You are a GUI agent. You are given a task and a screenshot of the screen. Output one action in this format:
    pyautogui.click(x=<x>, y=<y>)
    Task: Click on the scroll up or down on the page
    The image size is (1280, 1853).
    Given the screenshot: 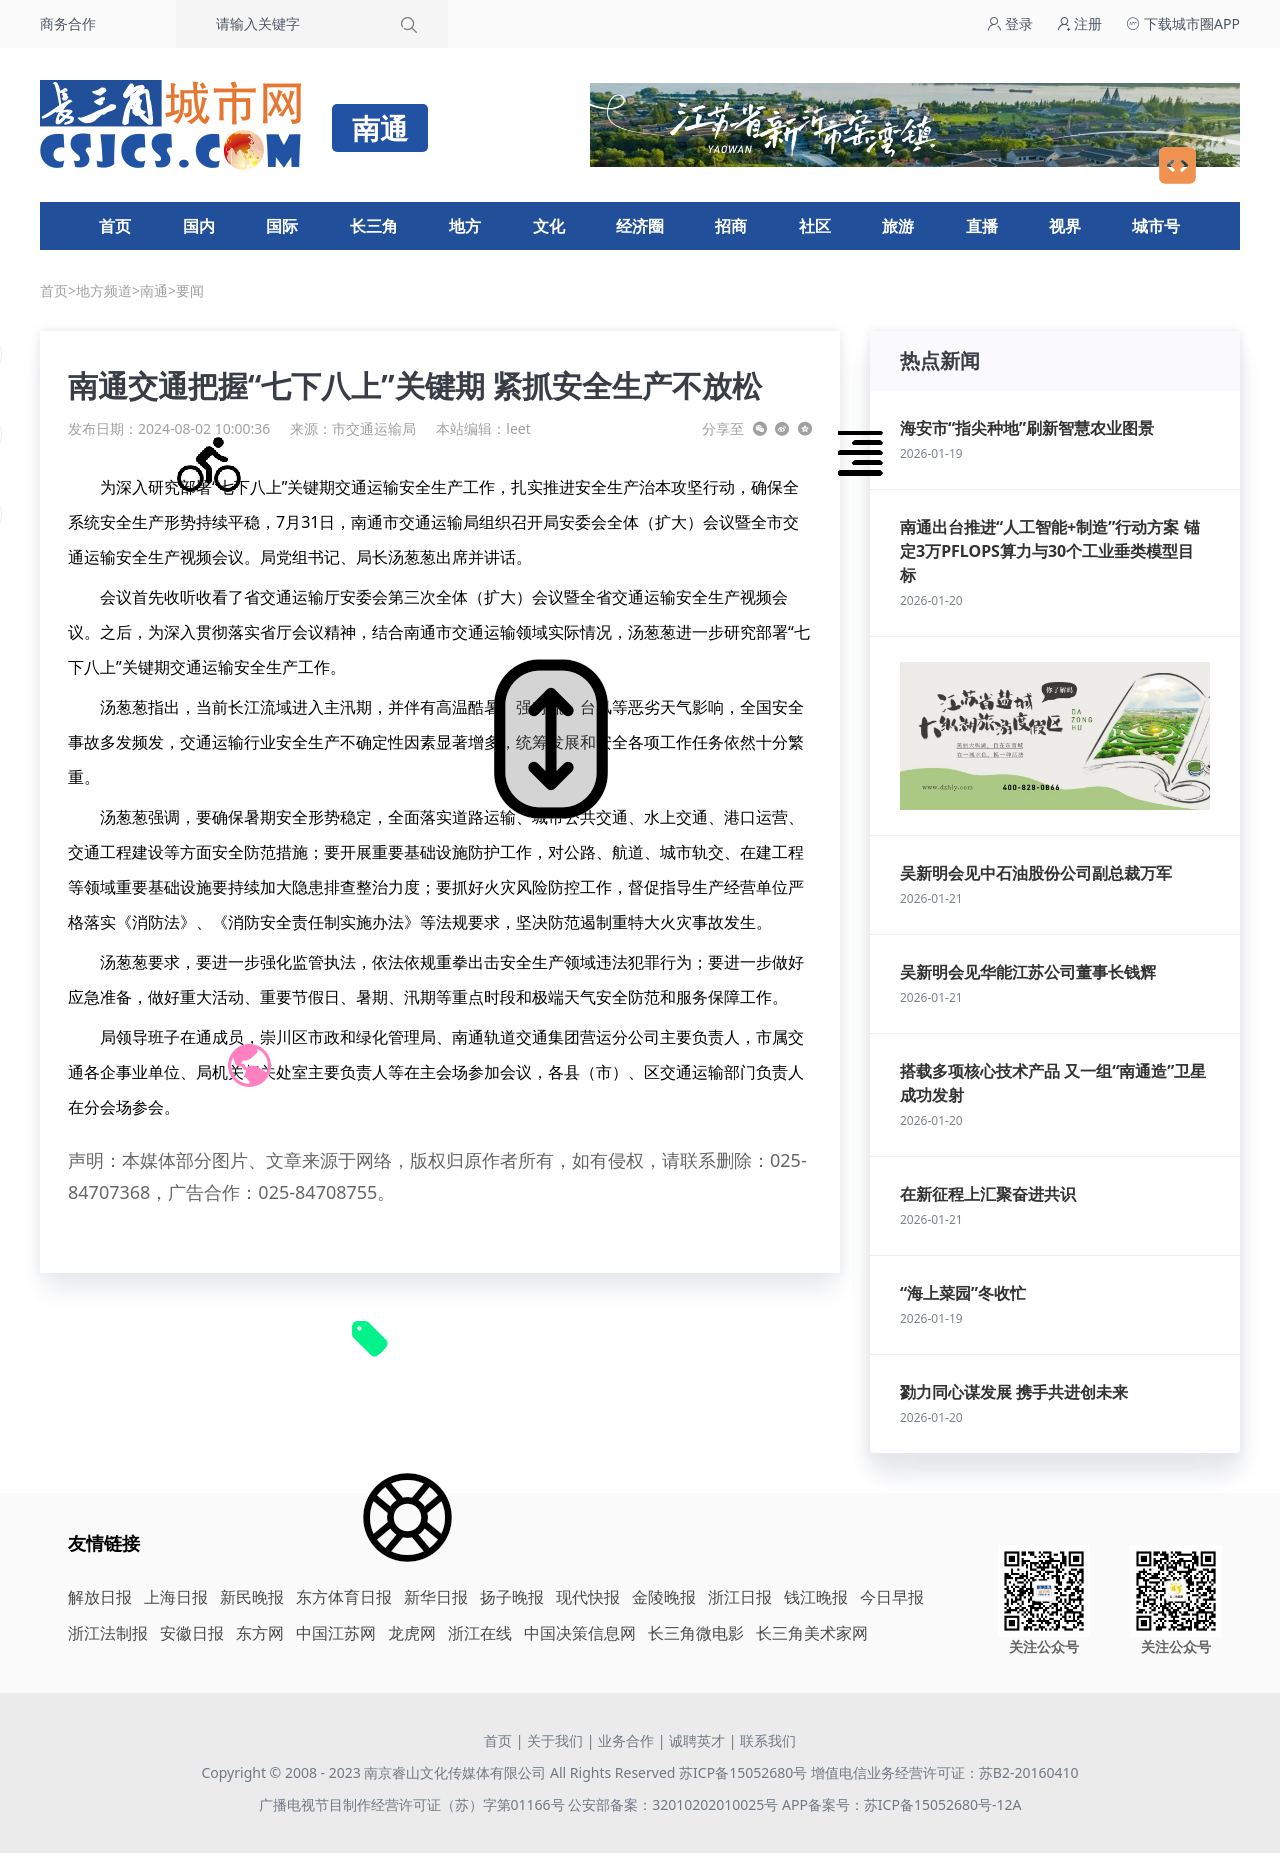 What is the action you would take?
    pyautogui.click(x=551, y=739)
    